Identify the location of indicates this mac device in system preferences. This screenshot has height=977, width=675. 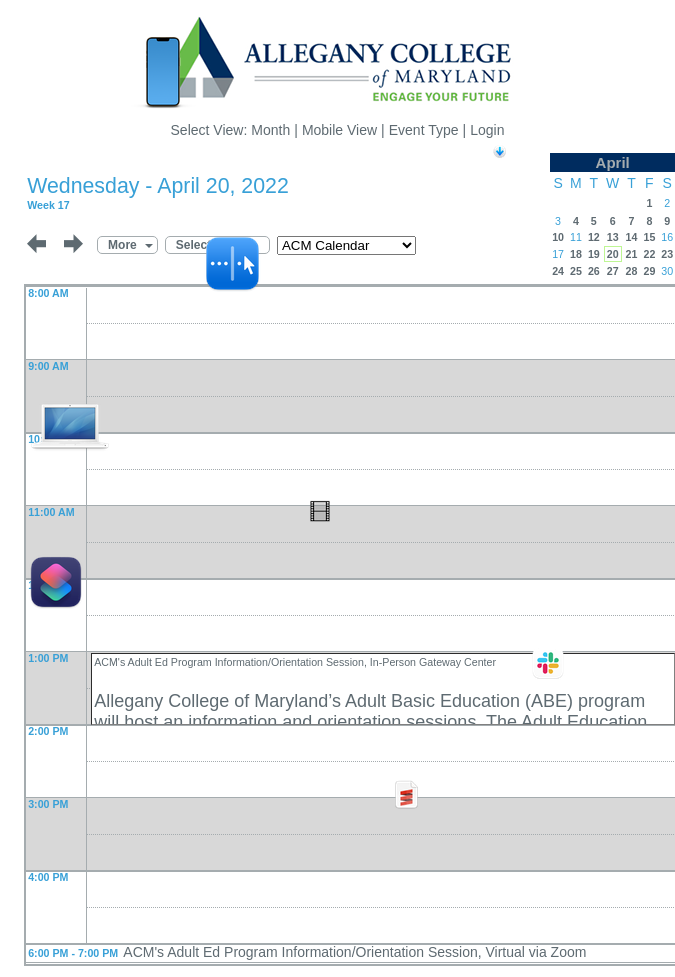
(70, 423).